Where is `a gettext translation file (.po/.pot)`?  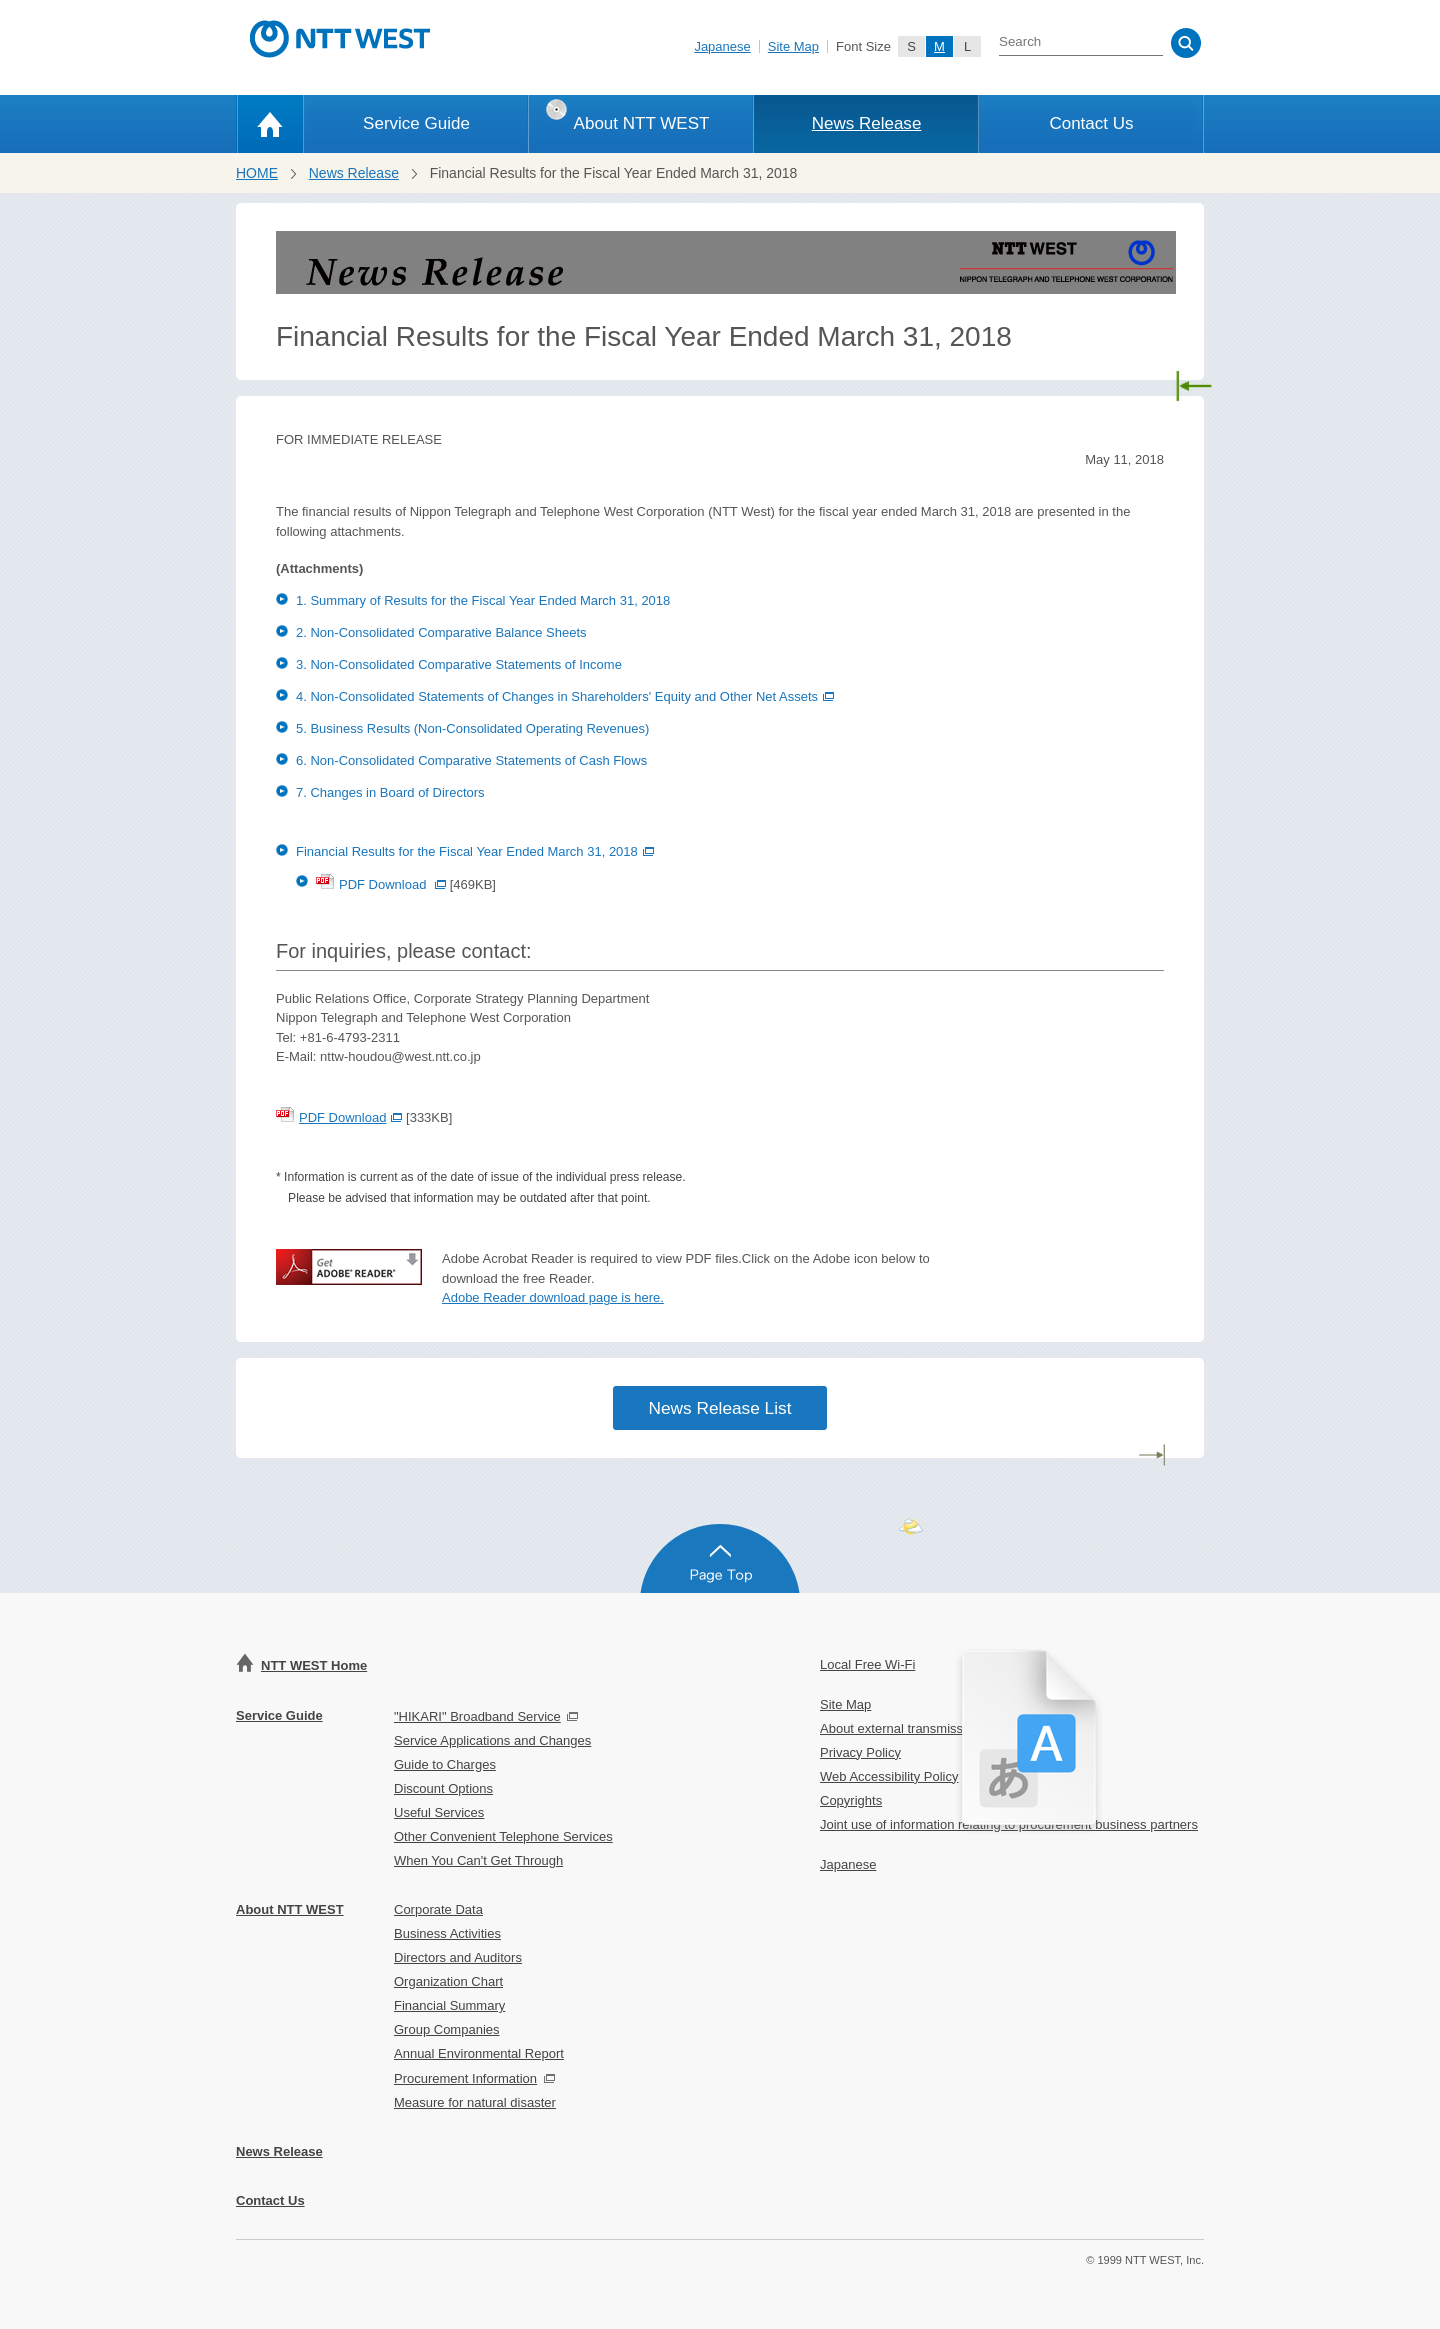 a gettext translation file (.po/.pot) is located at coordinates (1029, 1741).